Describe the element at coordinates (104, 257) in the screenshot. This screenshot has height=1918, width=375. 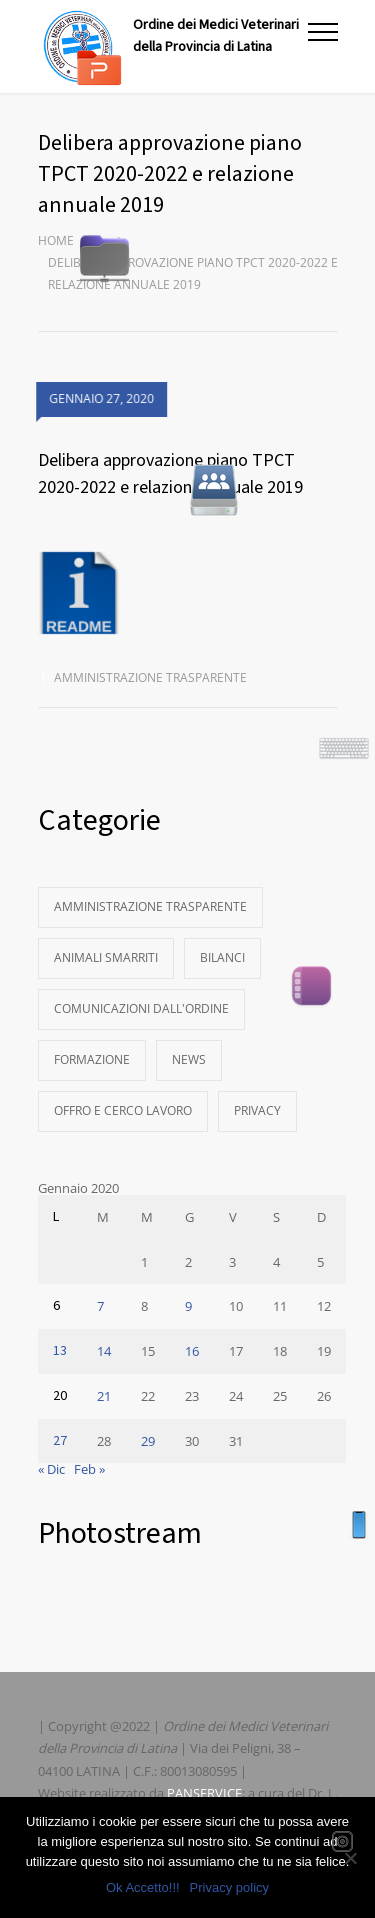
I see `access files stored on a remote server or network location` at that location.